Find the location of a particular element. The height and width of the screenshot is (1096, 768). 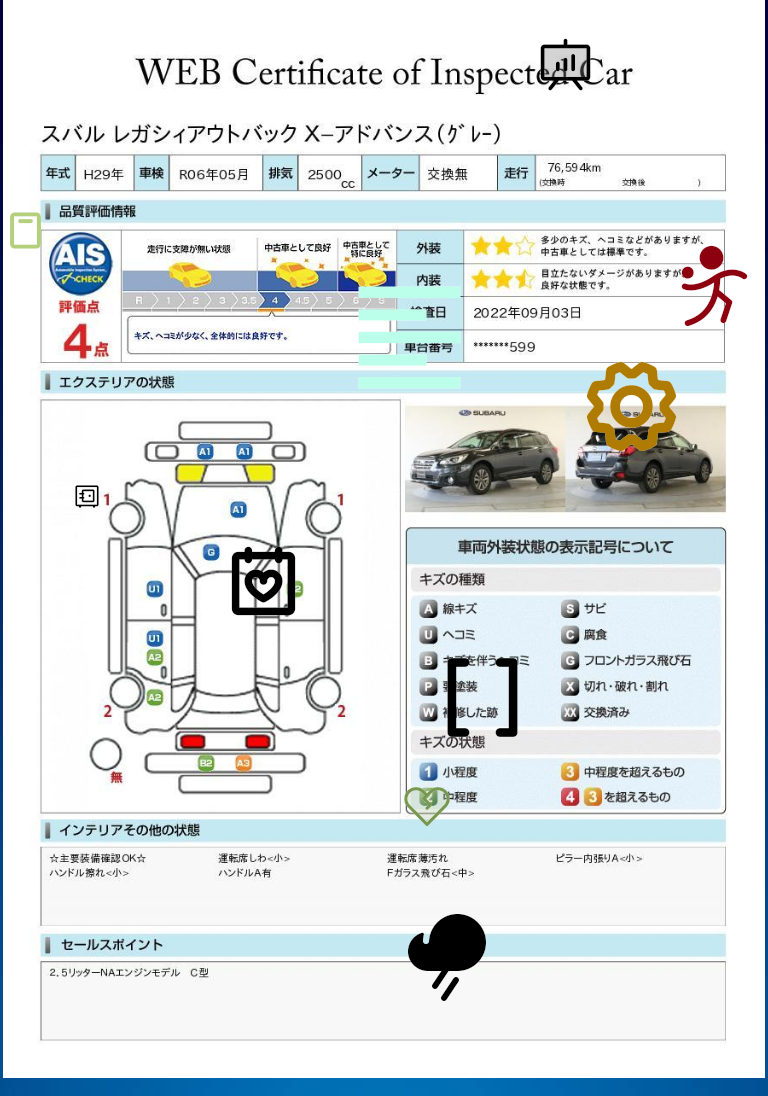

access fiscal host settings is located at coordinates (87, 497).